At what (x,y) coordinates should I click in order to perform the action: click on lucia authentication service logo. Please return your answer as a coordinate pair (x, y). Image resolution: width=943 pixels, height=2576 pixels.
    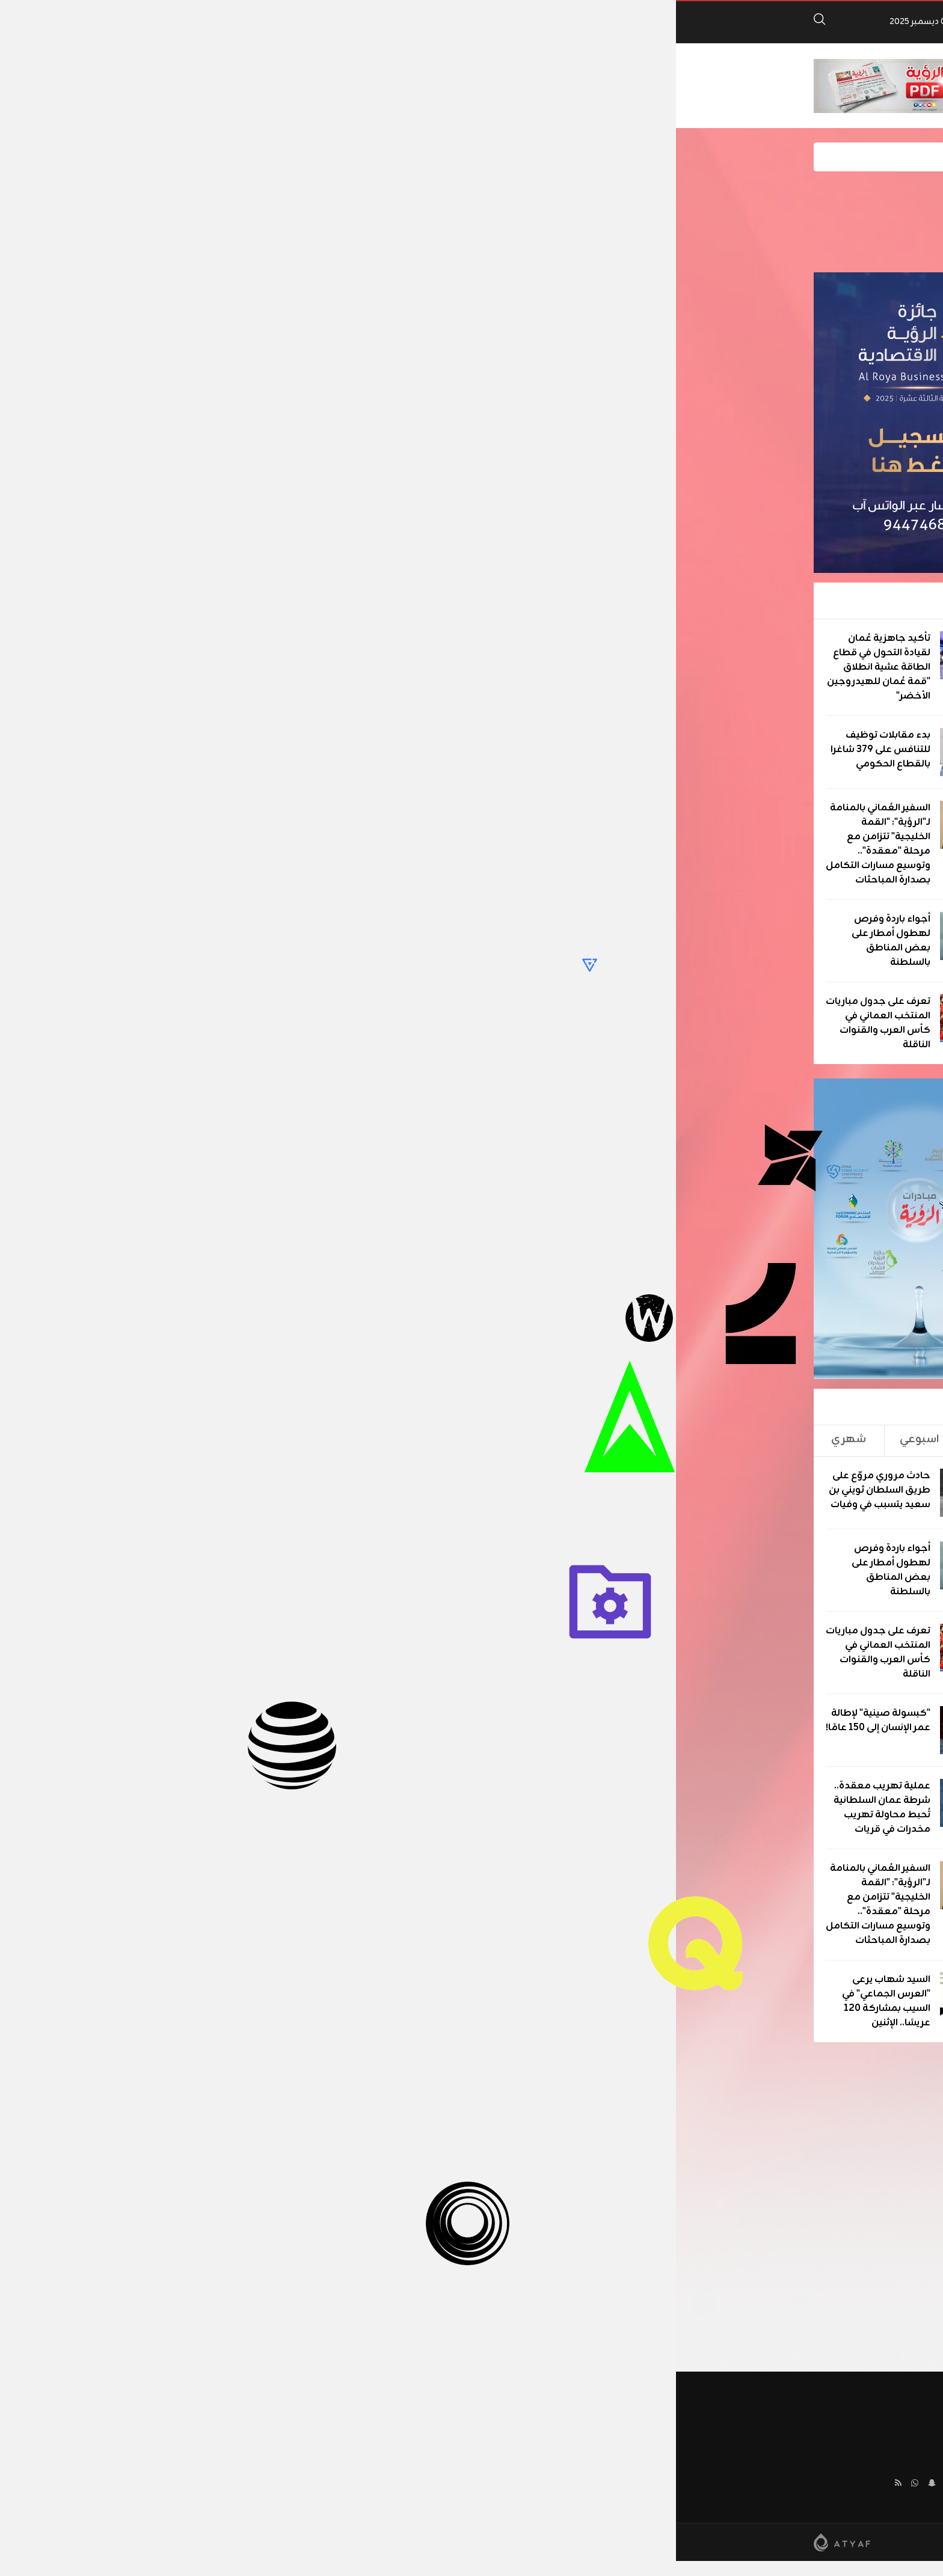
    Looking at the image, I should click on (630, 1416).